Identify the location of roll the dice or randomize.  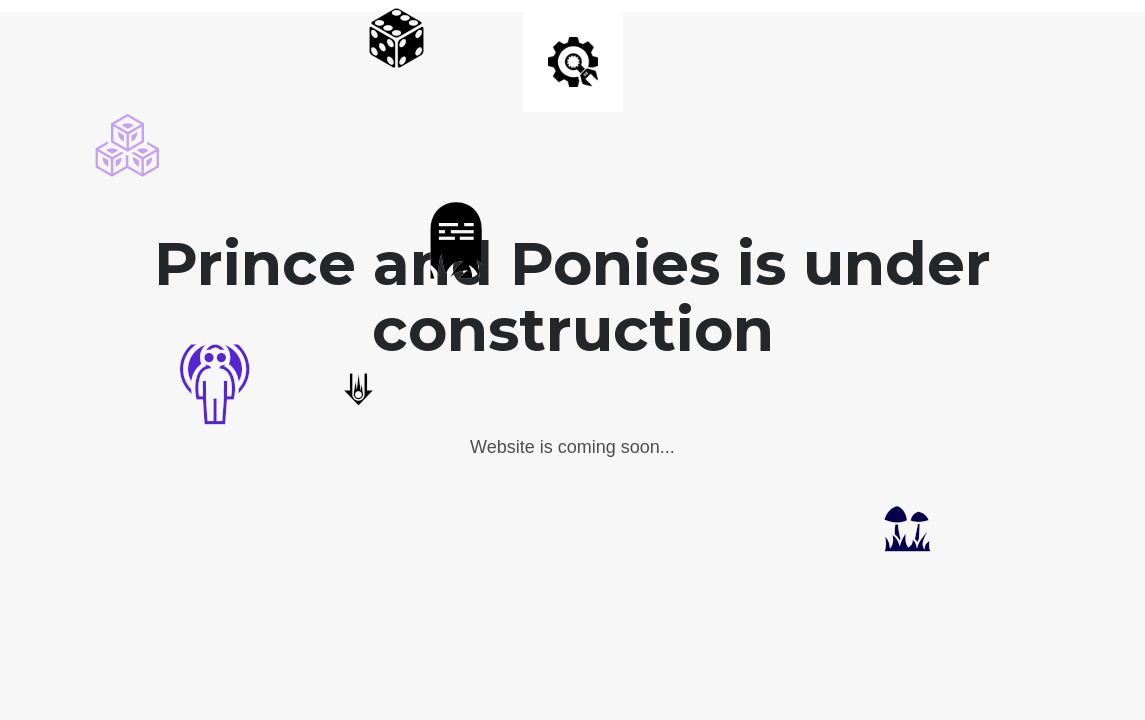
(396, 38).